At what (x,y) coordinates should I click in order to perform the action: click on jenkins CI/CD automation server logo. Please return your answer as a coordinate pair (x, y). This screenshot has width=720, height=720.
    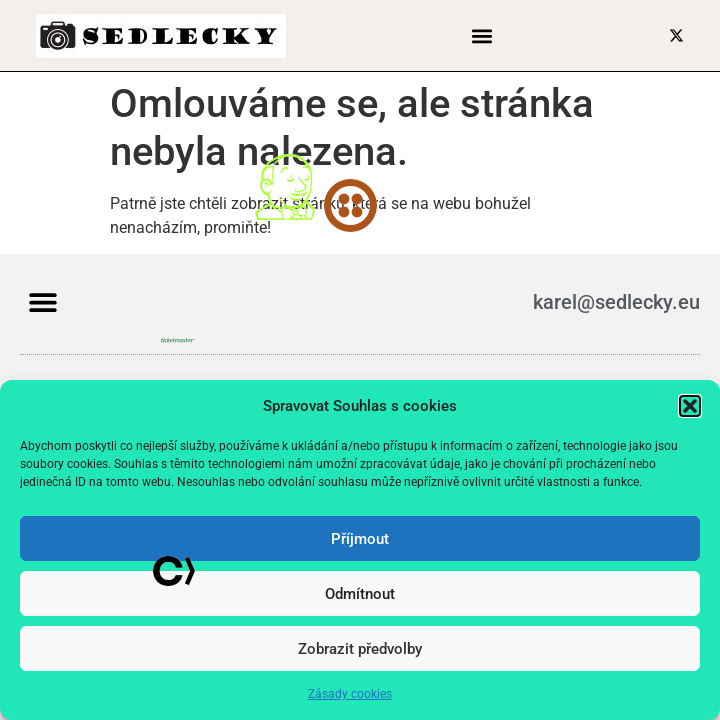
    Looking at the image, I should click on (285, 187).